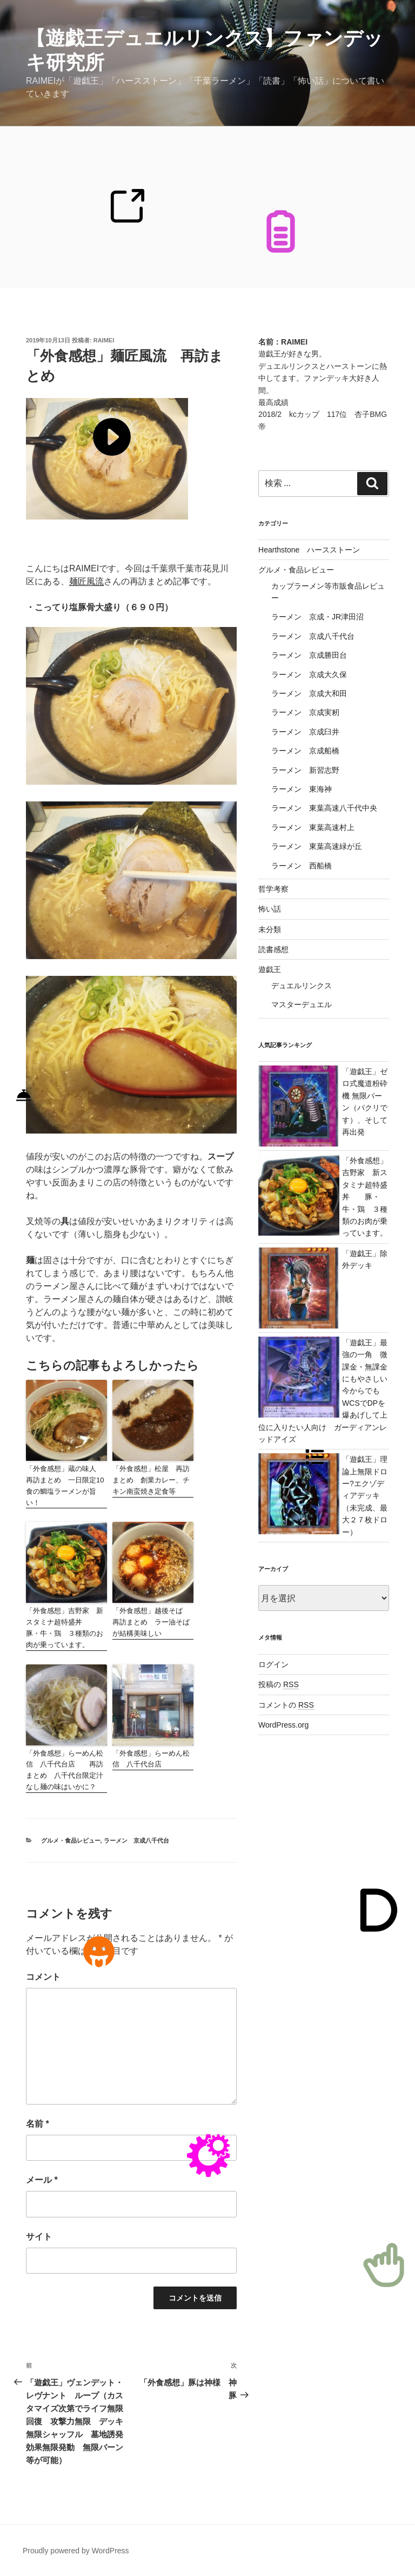 The width and height of the screenshot is (415, 2576). I want to click on open in a new window, so click(126, 206).